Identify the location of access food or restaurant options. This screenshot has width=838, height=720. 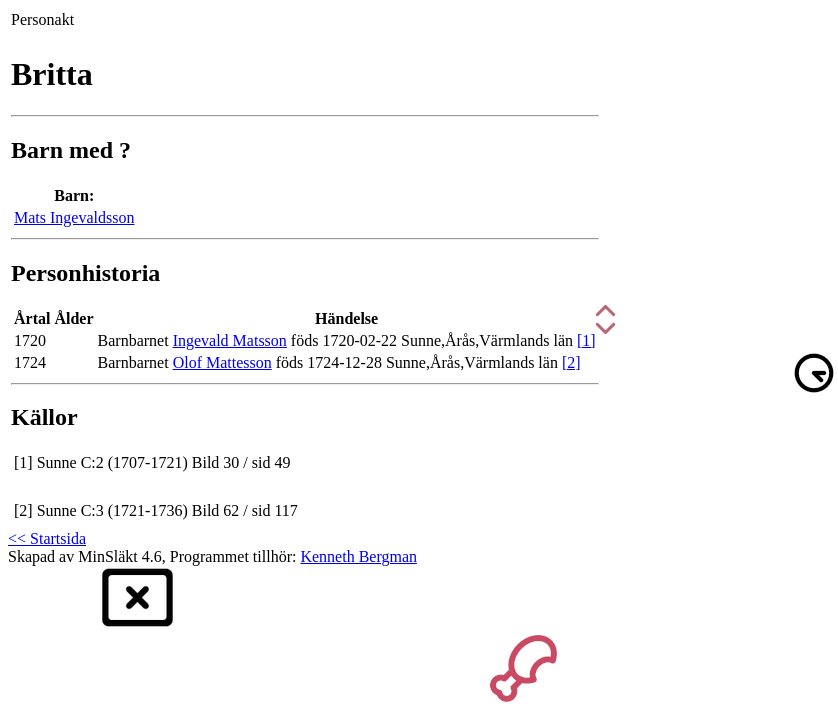
(523, 668).